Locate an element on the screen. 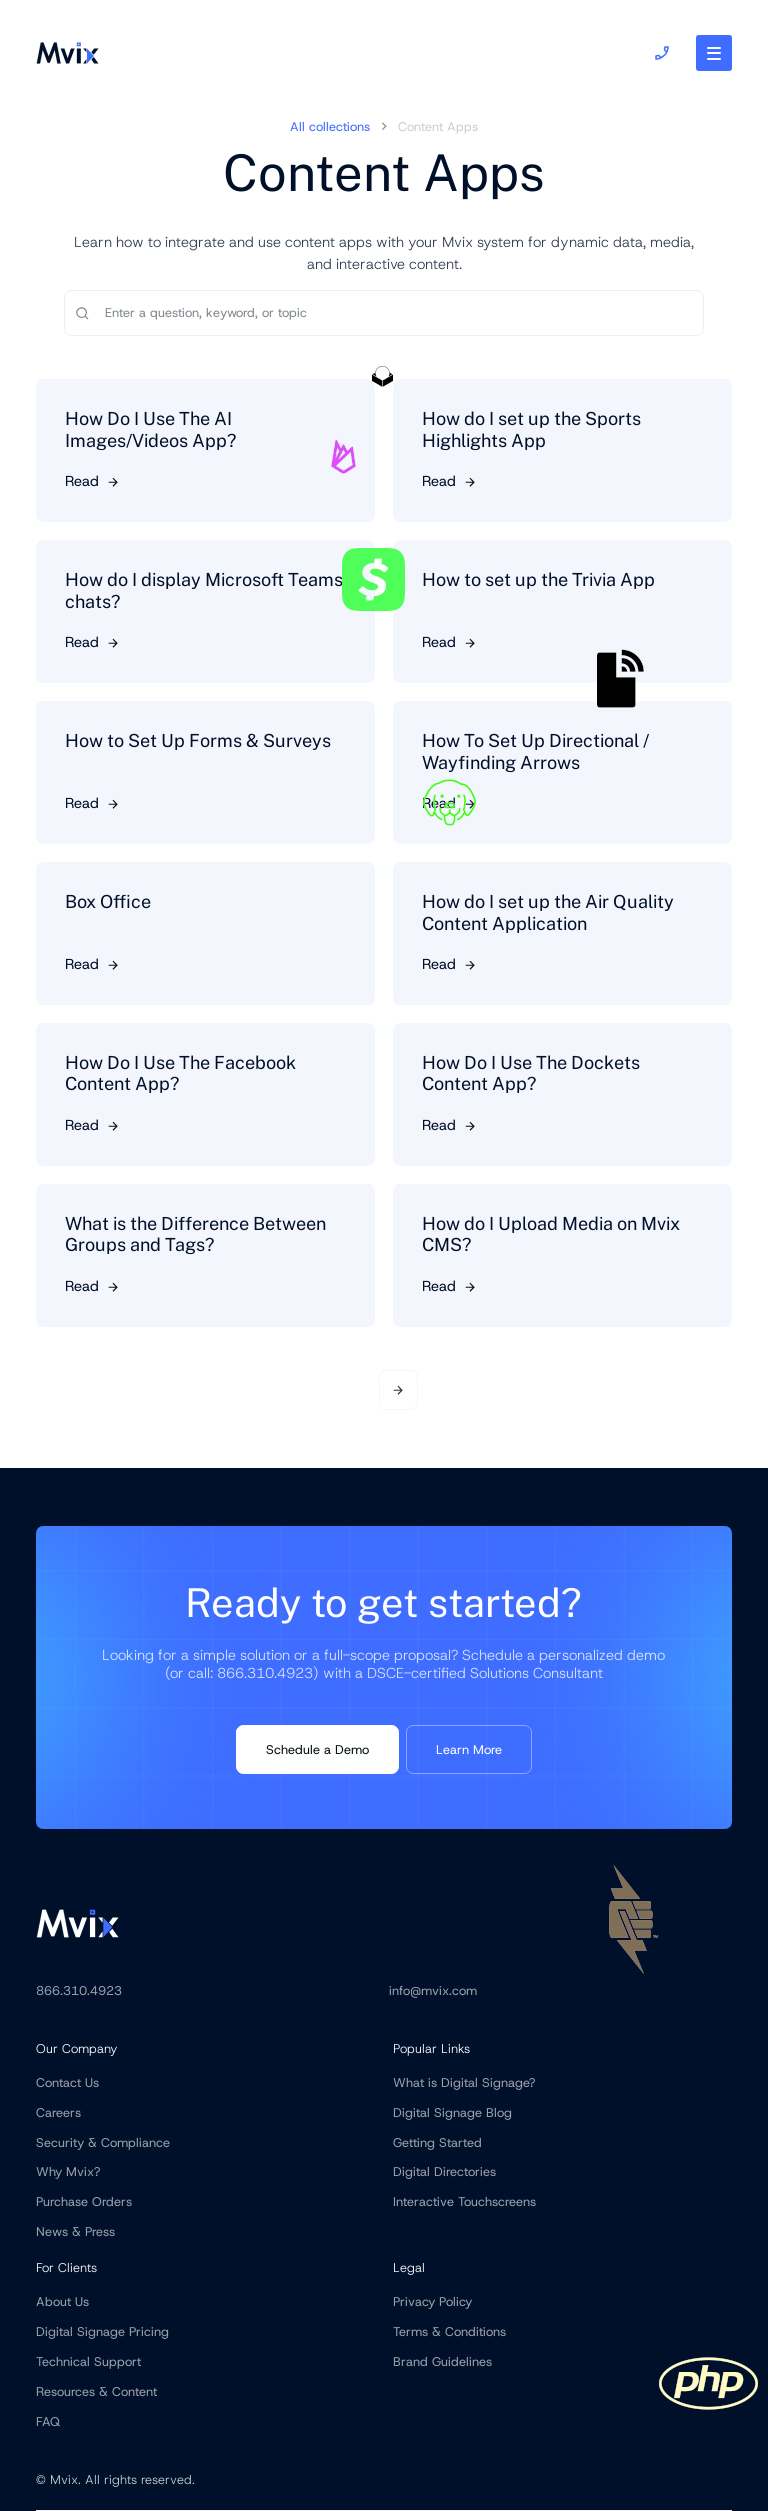 This screenshot has width=768, height=2511. pantheon website hosting platform logo is located at coordinates (633, 1919).